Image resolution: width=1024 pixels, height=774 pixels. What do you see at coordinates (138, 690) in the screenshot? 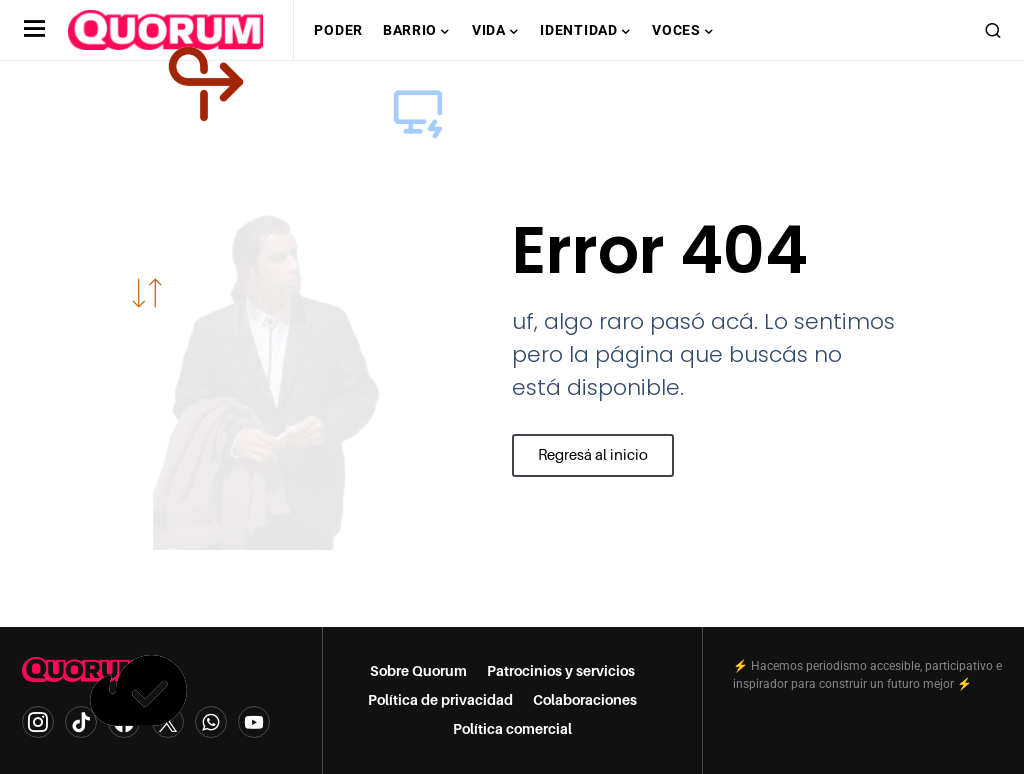
I see `file successfully uploaded to cloud storage` at bounding box center [138, 690].